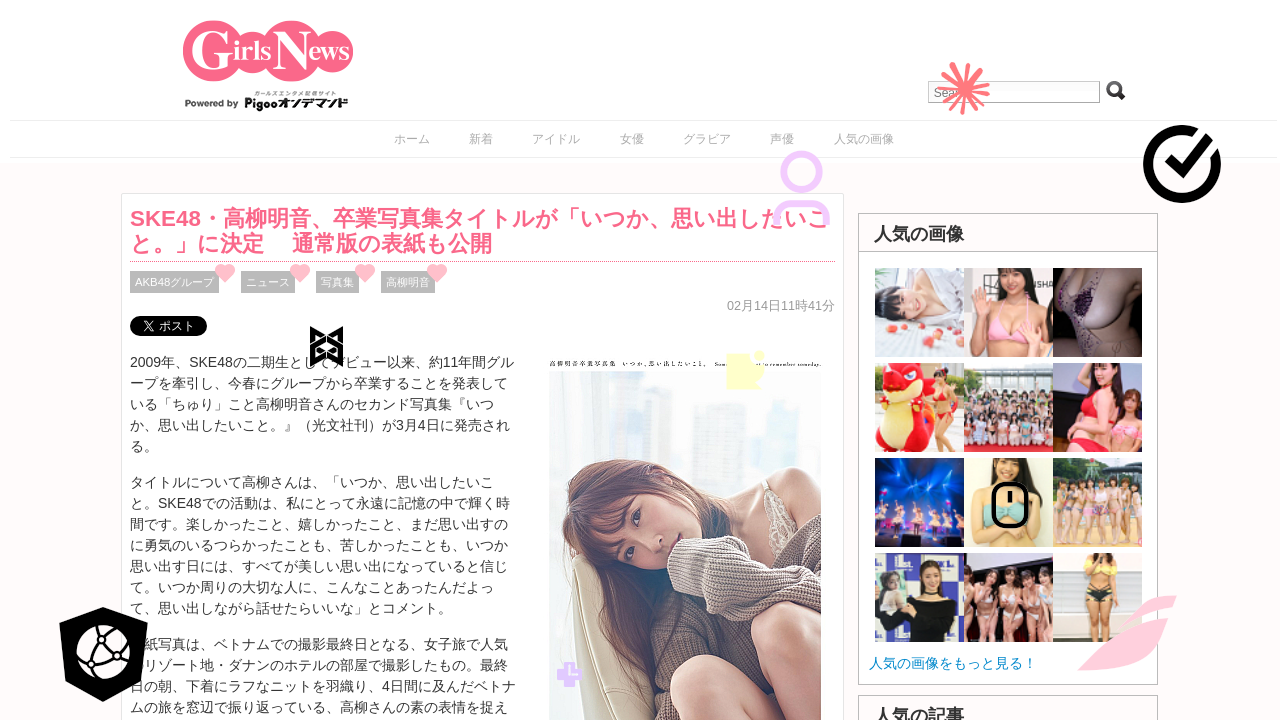 This screenshot has height=720, width=1280. What do you see at coordinates (1010, 505) in the screenshot?
I see `indicates mouse input device connected` at bounding box center [1010, 505].